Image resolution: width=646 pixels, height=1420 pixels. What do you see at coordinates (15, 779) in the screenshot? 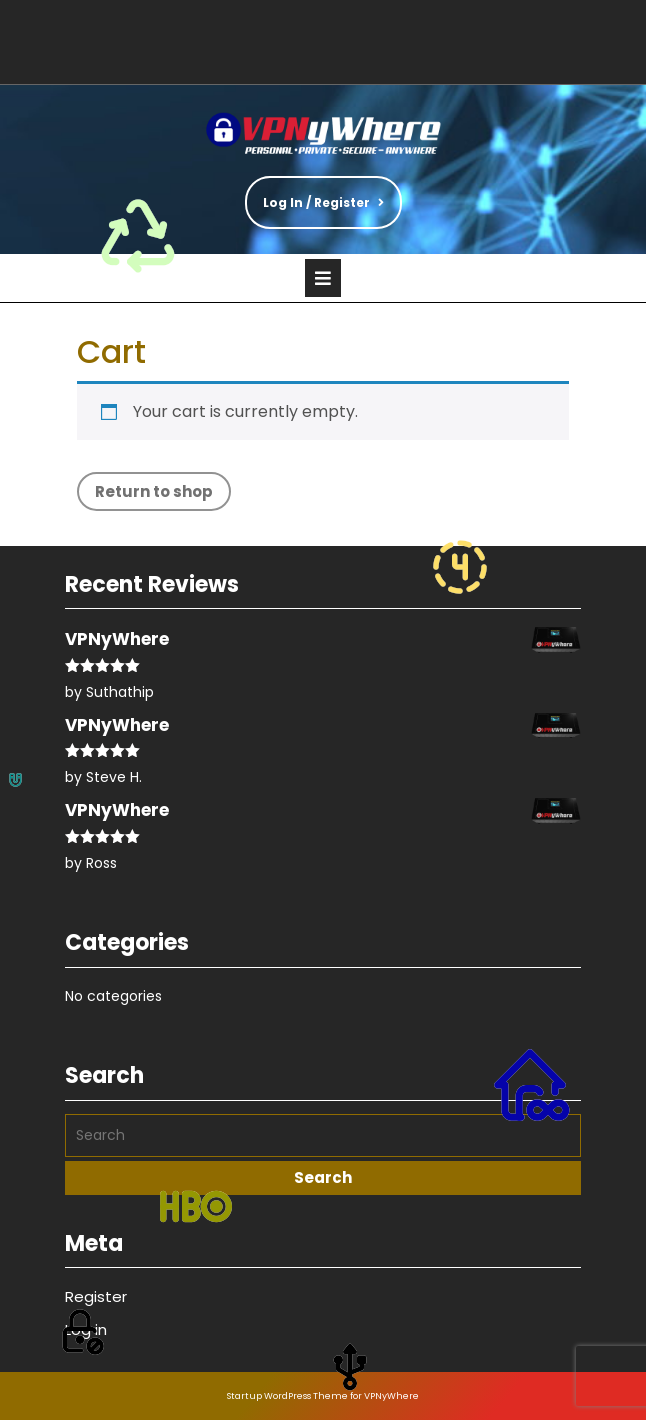
I see `activate magnetic selection or snapping tool` at bounding box center [15, 779].